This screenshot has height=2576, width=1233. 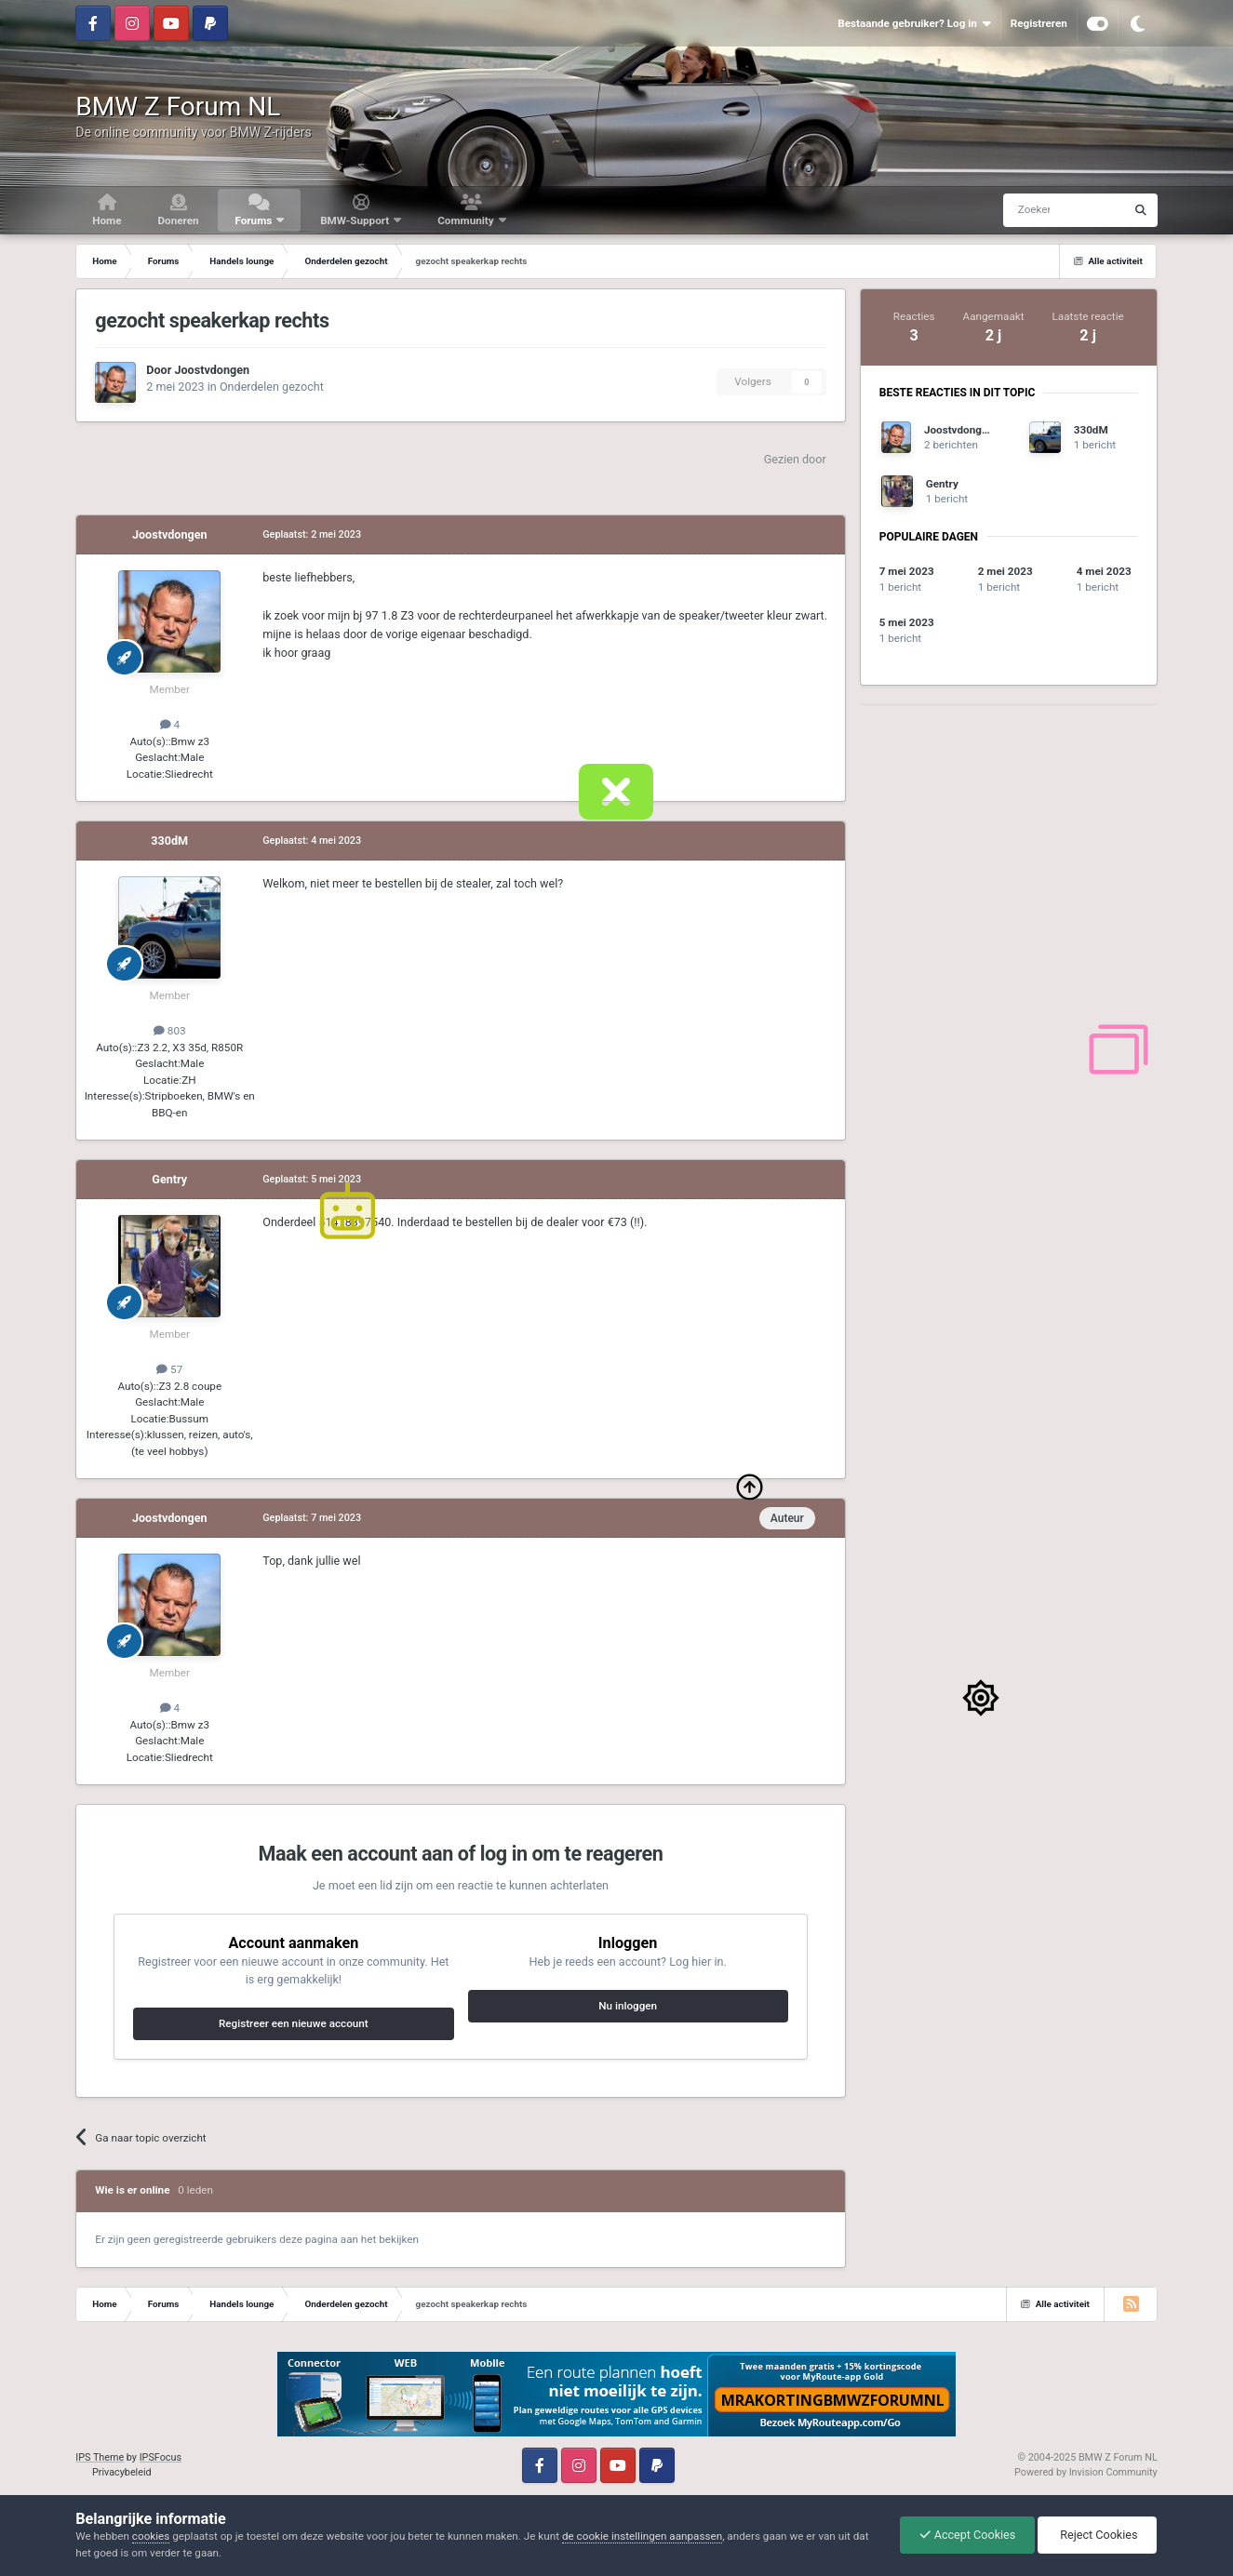 What do you see at coordinates (981, 1698) in the screenshot?
I see `adjust screen brightness` at bounding box center [981, 1698].